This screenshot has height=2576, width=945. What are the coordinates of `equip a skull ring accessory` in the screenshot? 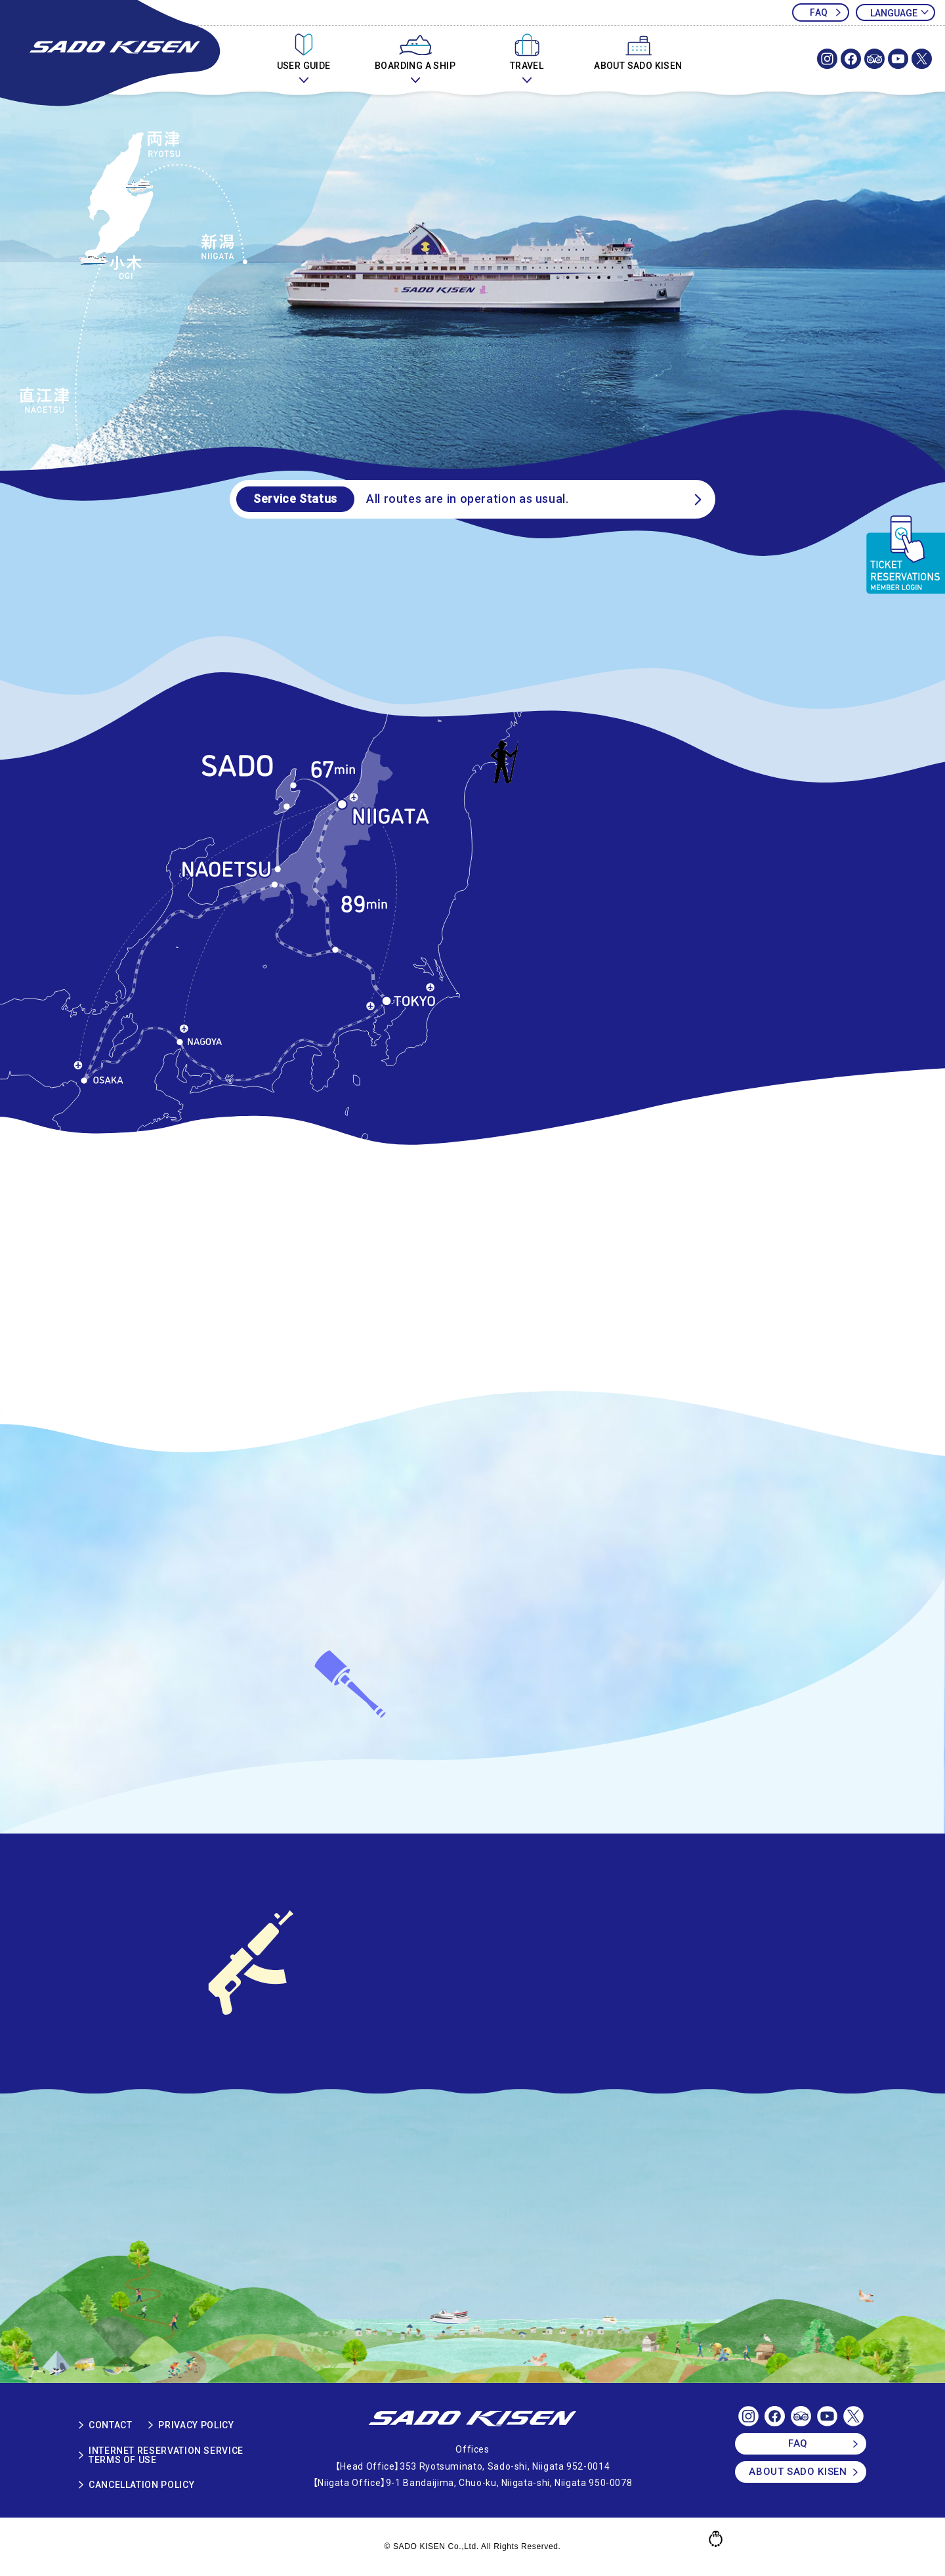 It's located at (715, 2539).